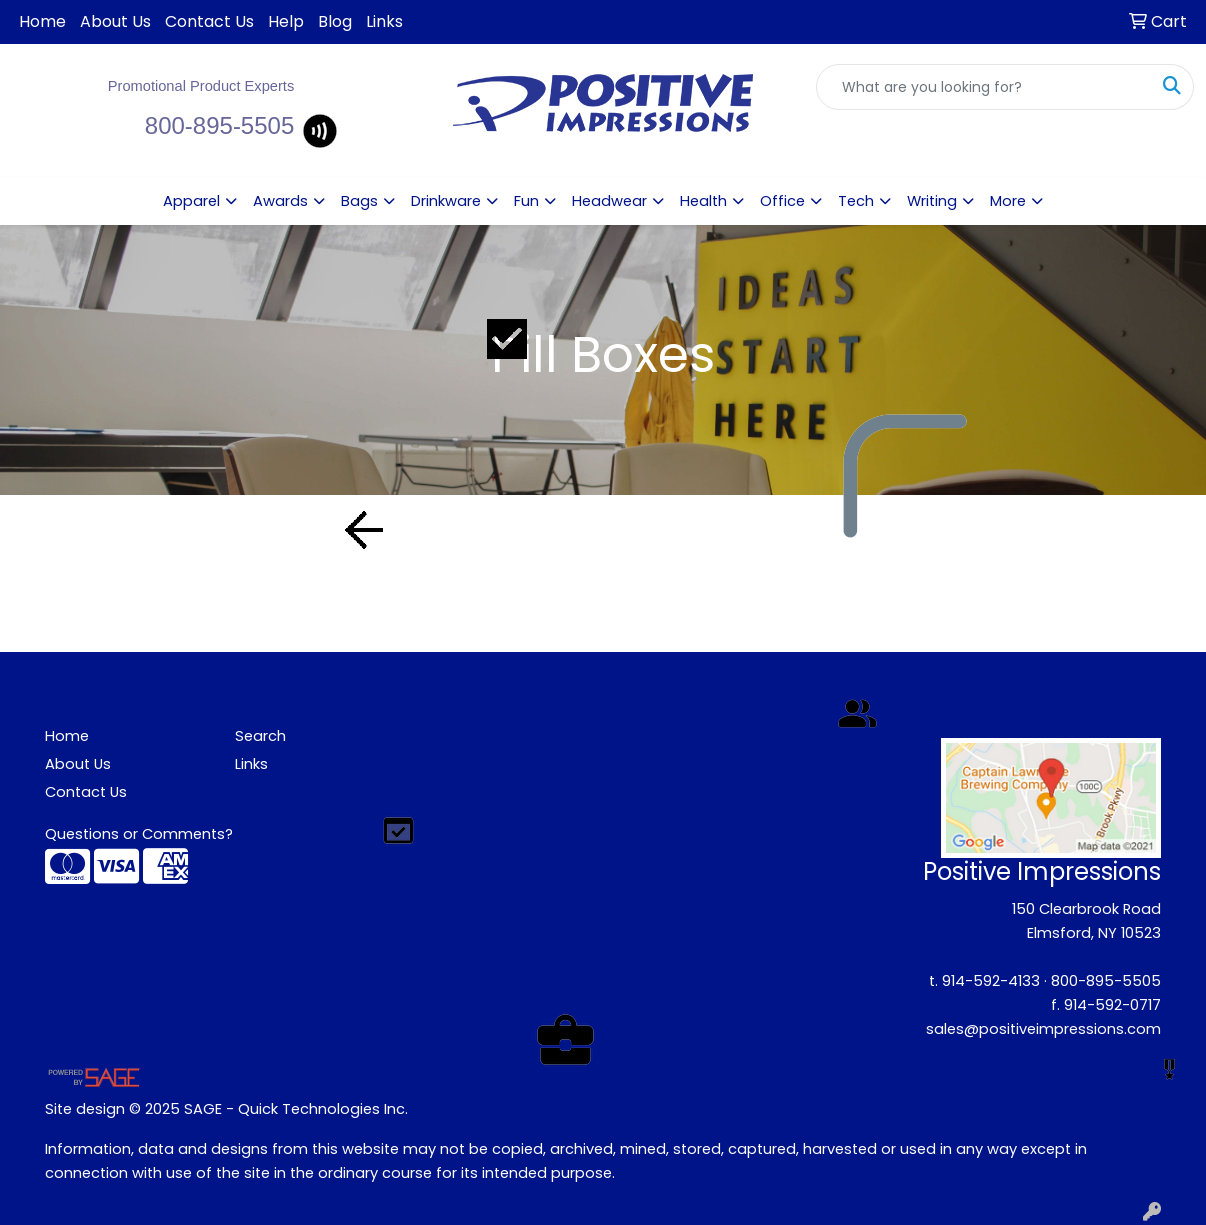  Describe the element at coordinates (565, 1039) in the screenshot. I see `access business or work-related features` at that location.